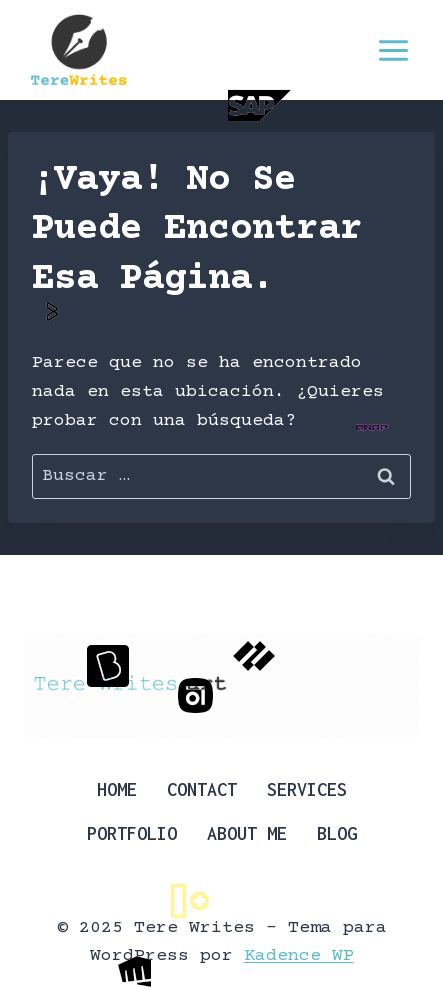 The height and width of the screenshot is (989, 443). What do you see at coordinates (259, 105) in the screenshot?
I see `SAP enterprise software logo` at bounding box center [259, 105].